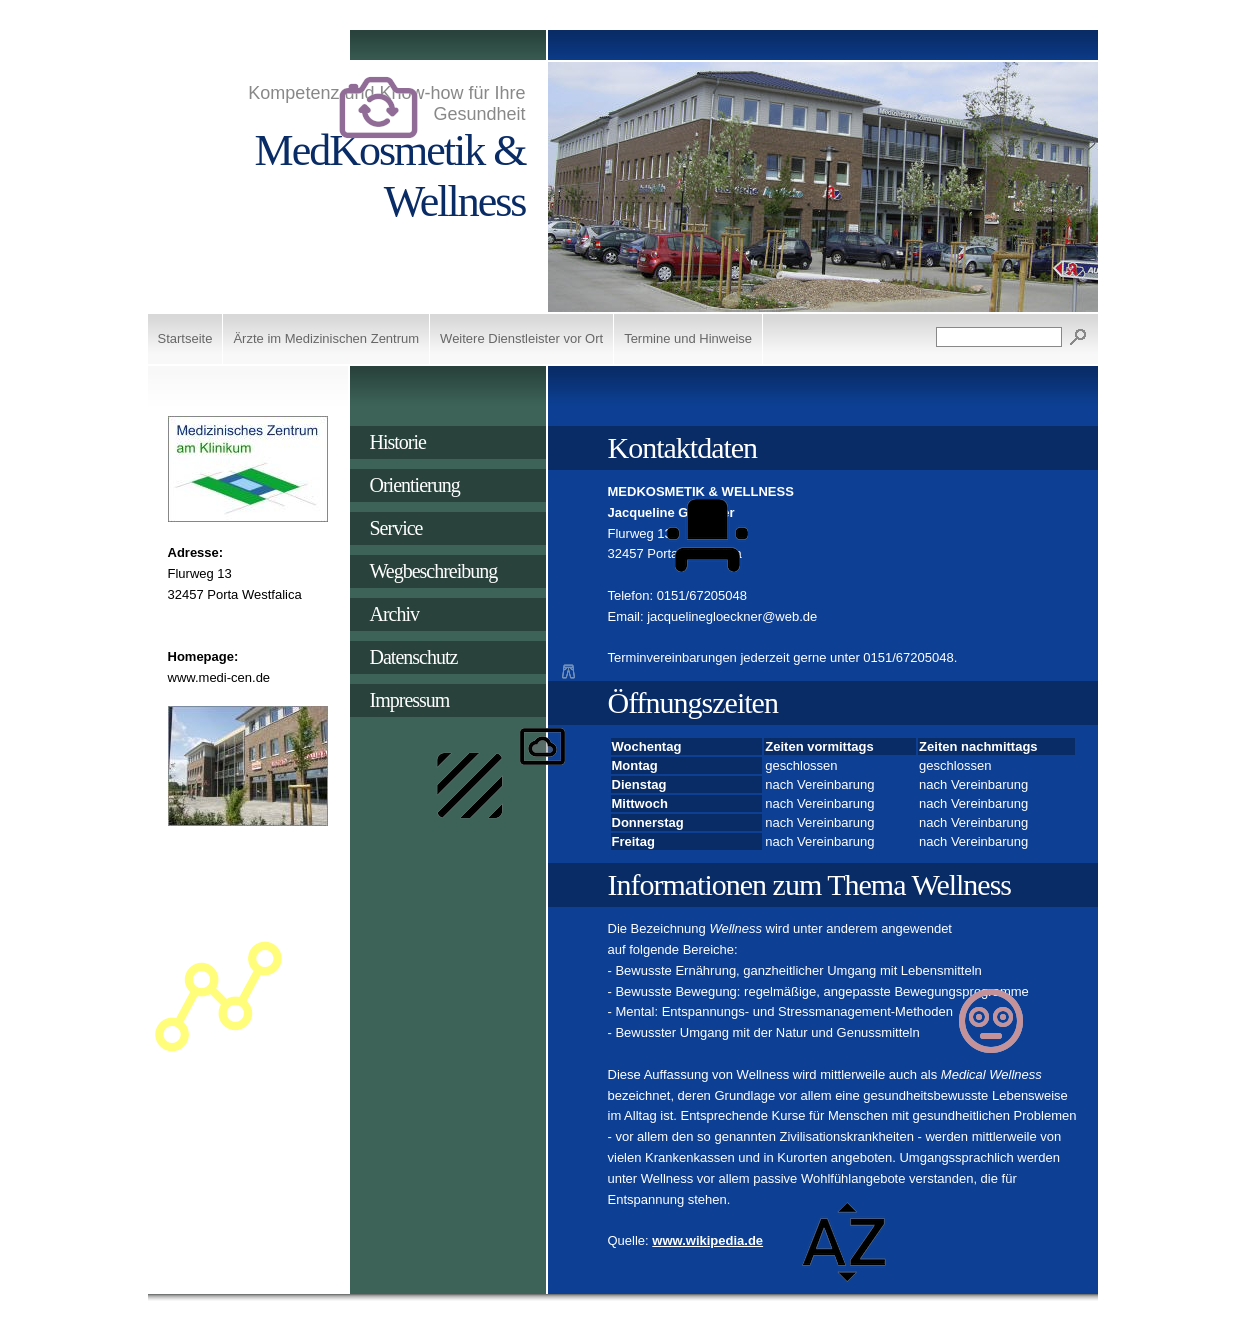  Describe the element at coordinates (218, 996) in the screenshot. I see `view connected data points or nodes` at that location.